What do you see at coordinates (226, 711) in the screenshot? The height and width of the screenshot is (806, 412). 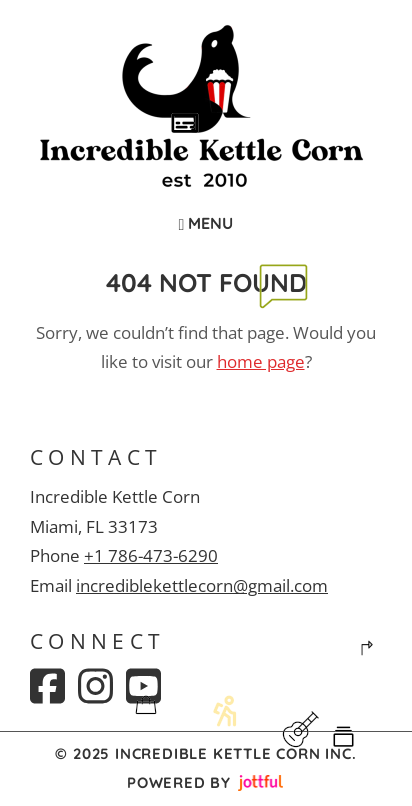 I see `access hiking trails or outdoor activities` at bounding box center [226, 711].